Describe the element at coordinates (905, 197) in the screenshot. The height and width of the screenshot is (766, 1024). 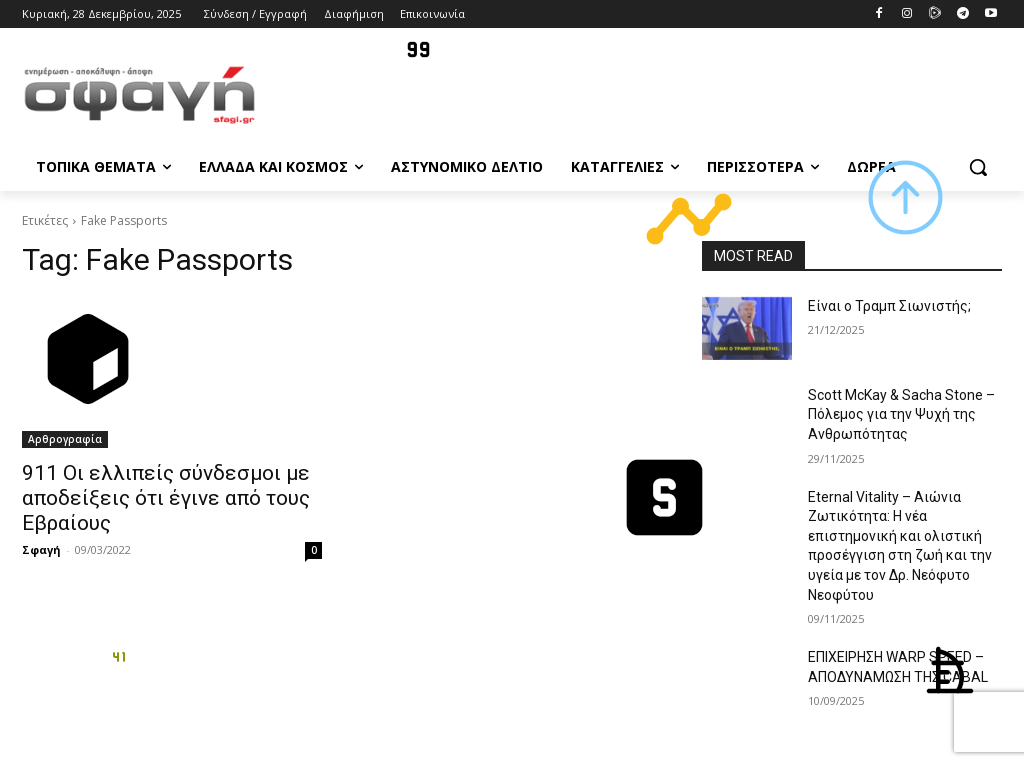
I see `scroll to top of page` at that location.